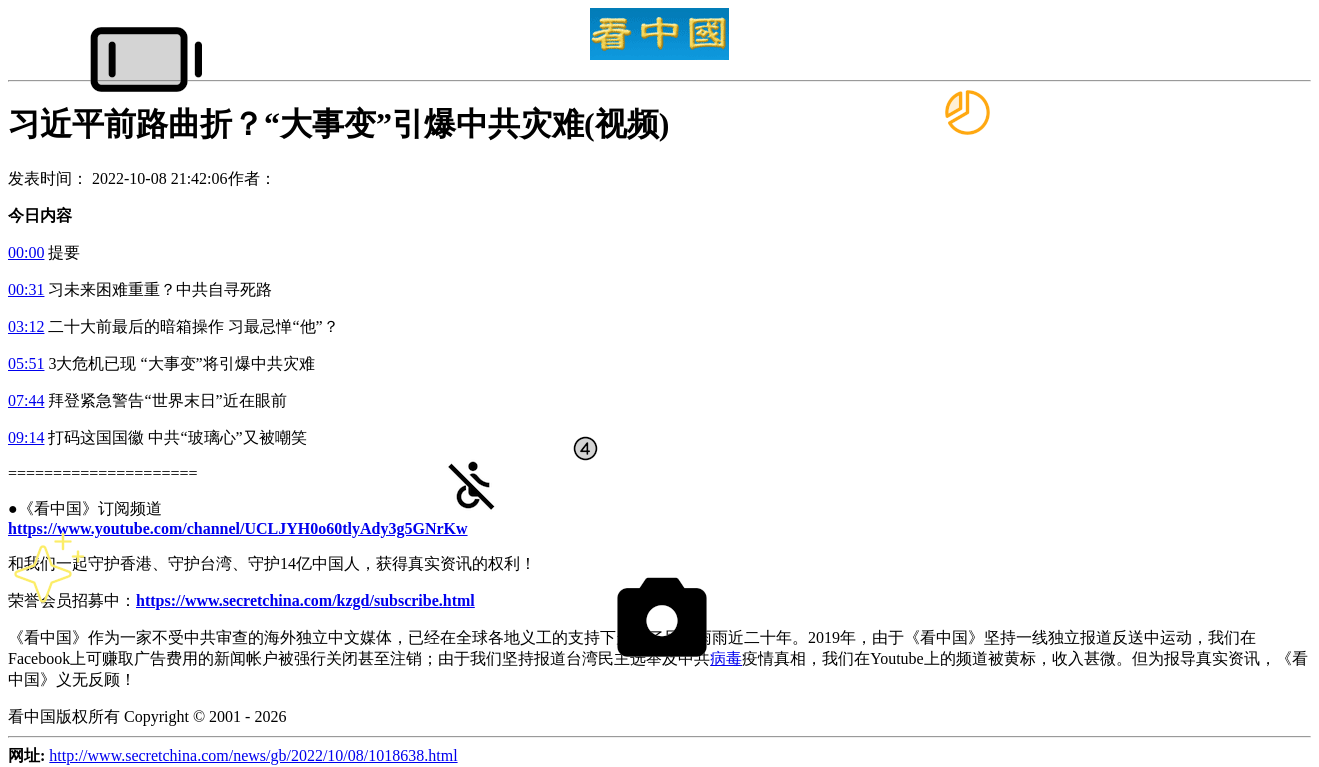 Image resolution: width=1319 pixels, height=767 pixels. What do you see at coordinates (144, 59) in the screenshot?
I see `indicates low battery level` at bounding box center [144, 59].